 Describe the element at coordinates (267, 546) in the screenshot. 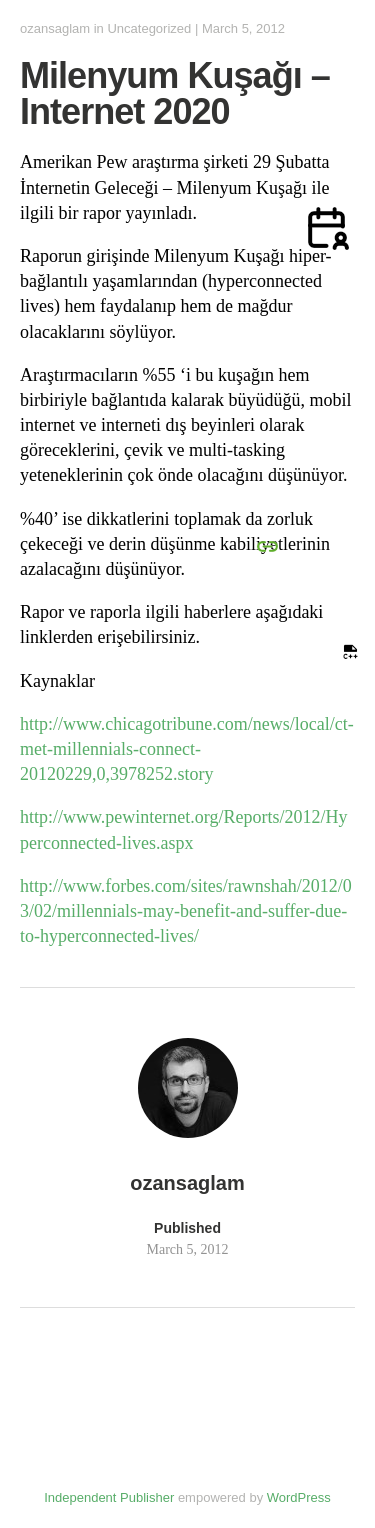

I see `copy or share a link` at that location.